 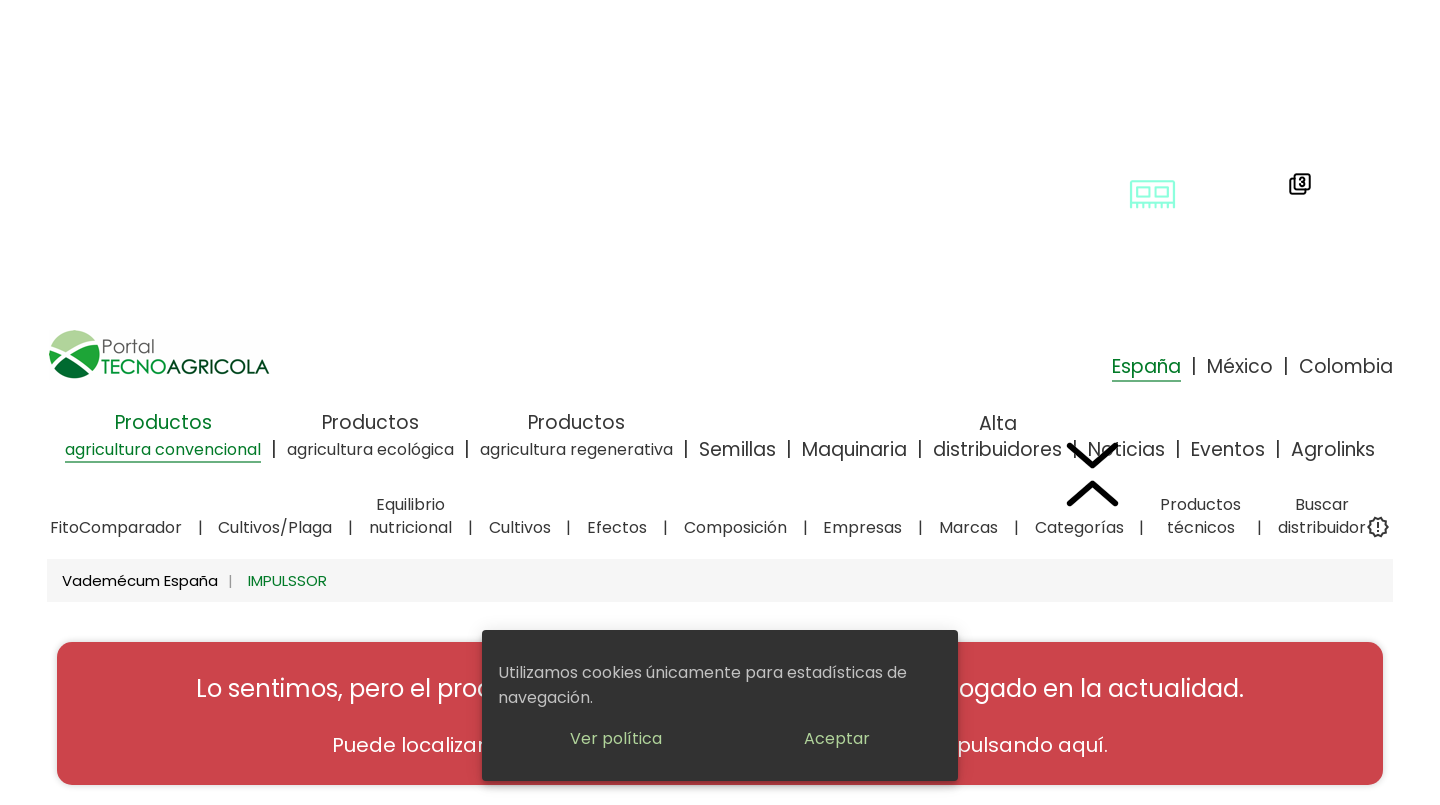 I want to click on view item 3 in a series or collection, so click(x=1300, y=184).